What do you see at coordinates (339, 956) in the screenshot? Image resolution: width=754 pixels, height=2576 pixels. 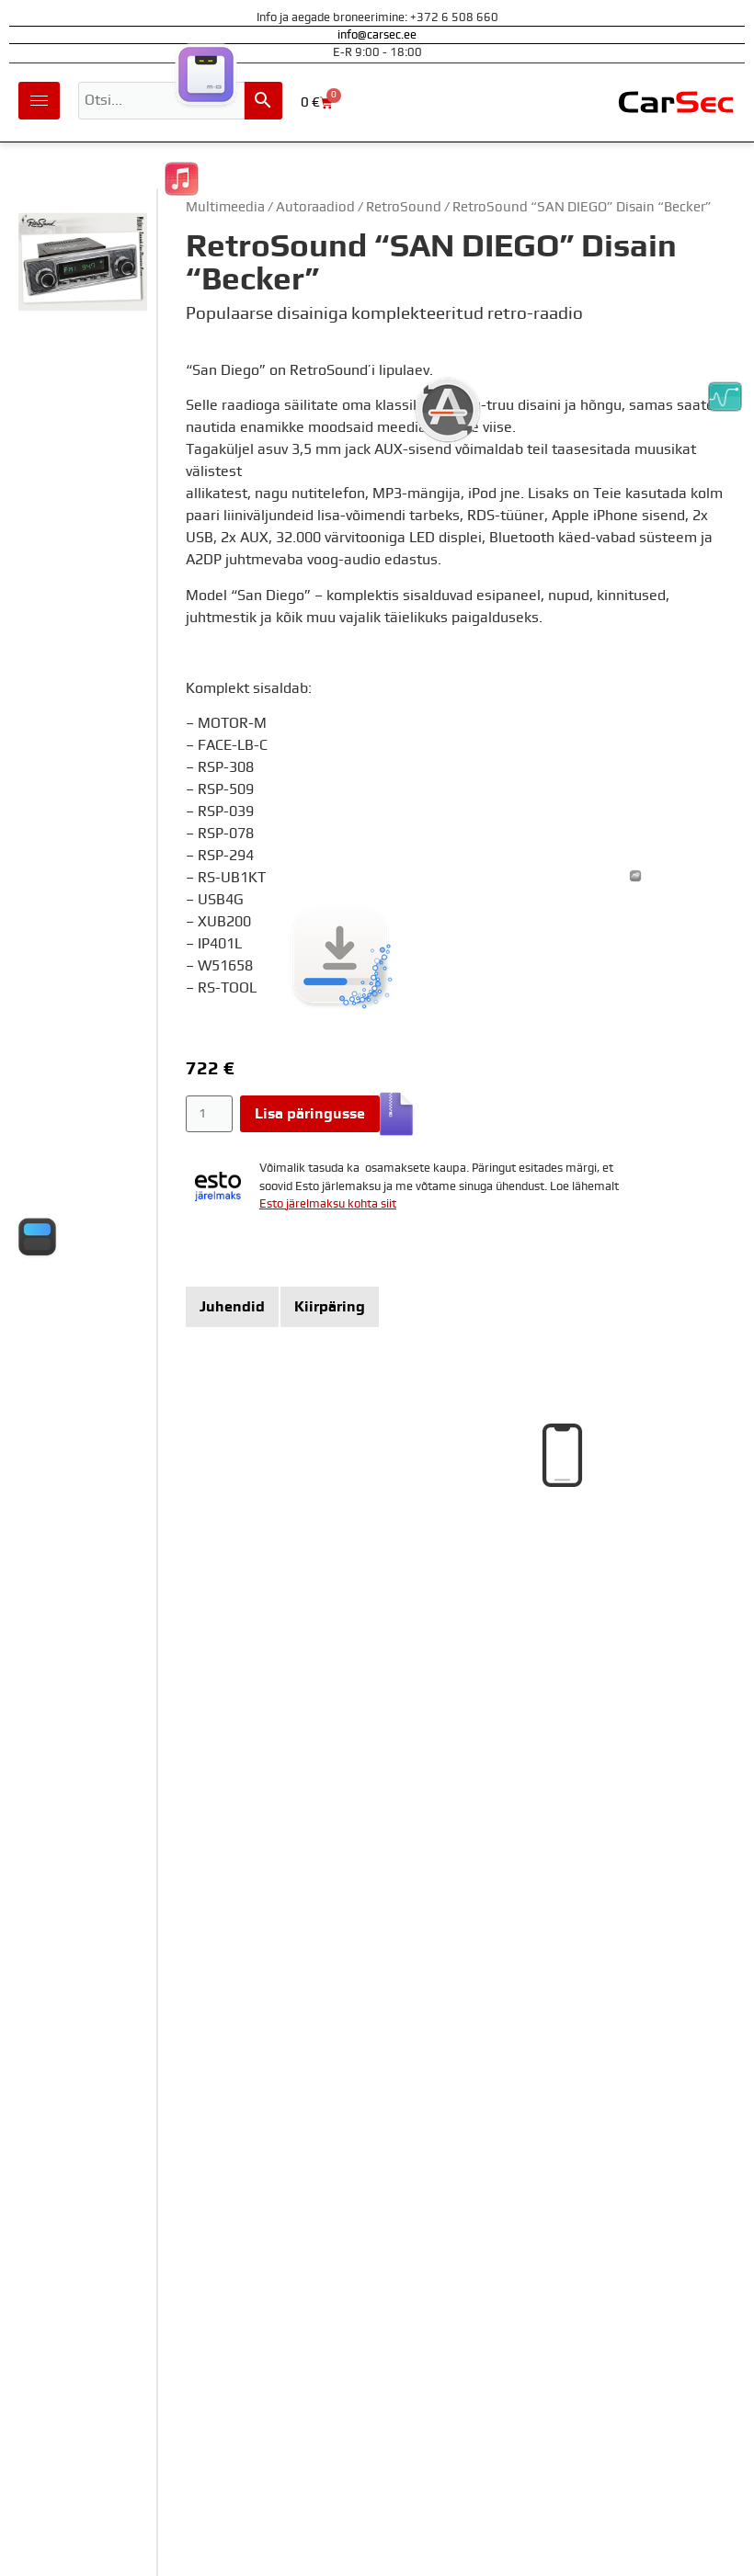 I see `open varia download manager` at bounding box center [339, 956].